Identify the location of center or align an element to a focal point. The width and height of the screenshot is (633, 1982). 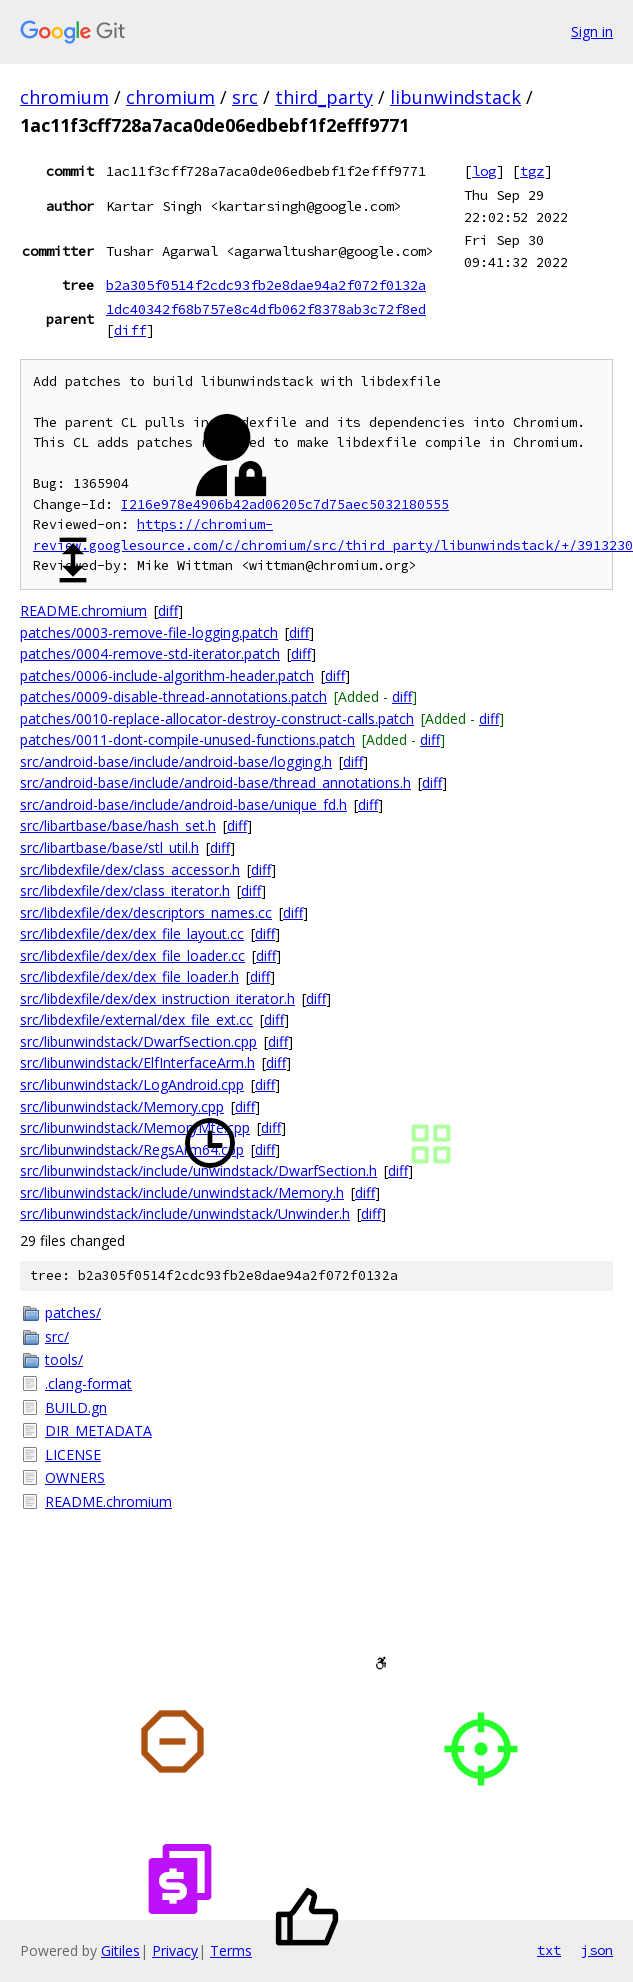
(481, 1749).